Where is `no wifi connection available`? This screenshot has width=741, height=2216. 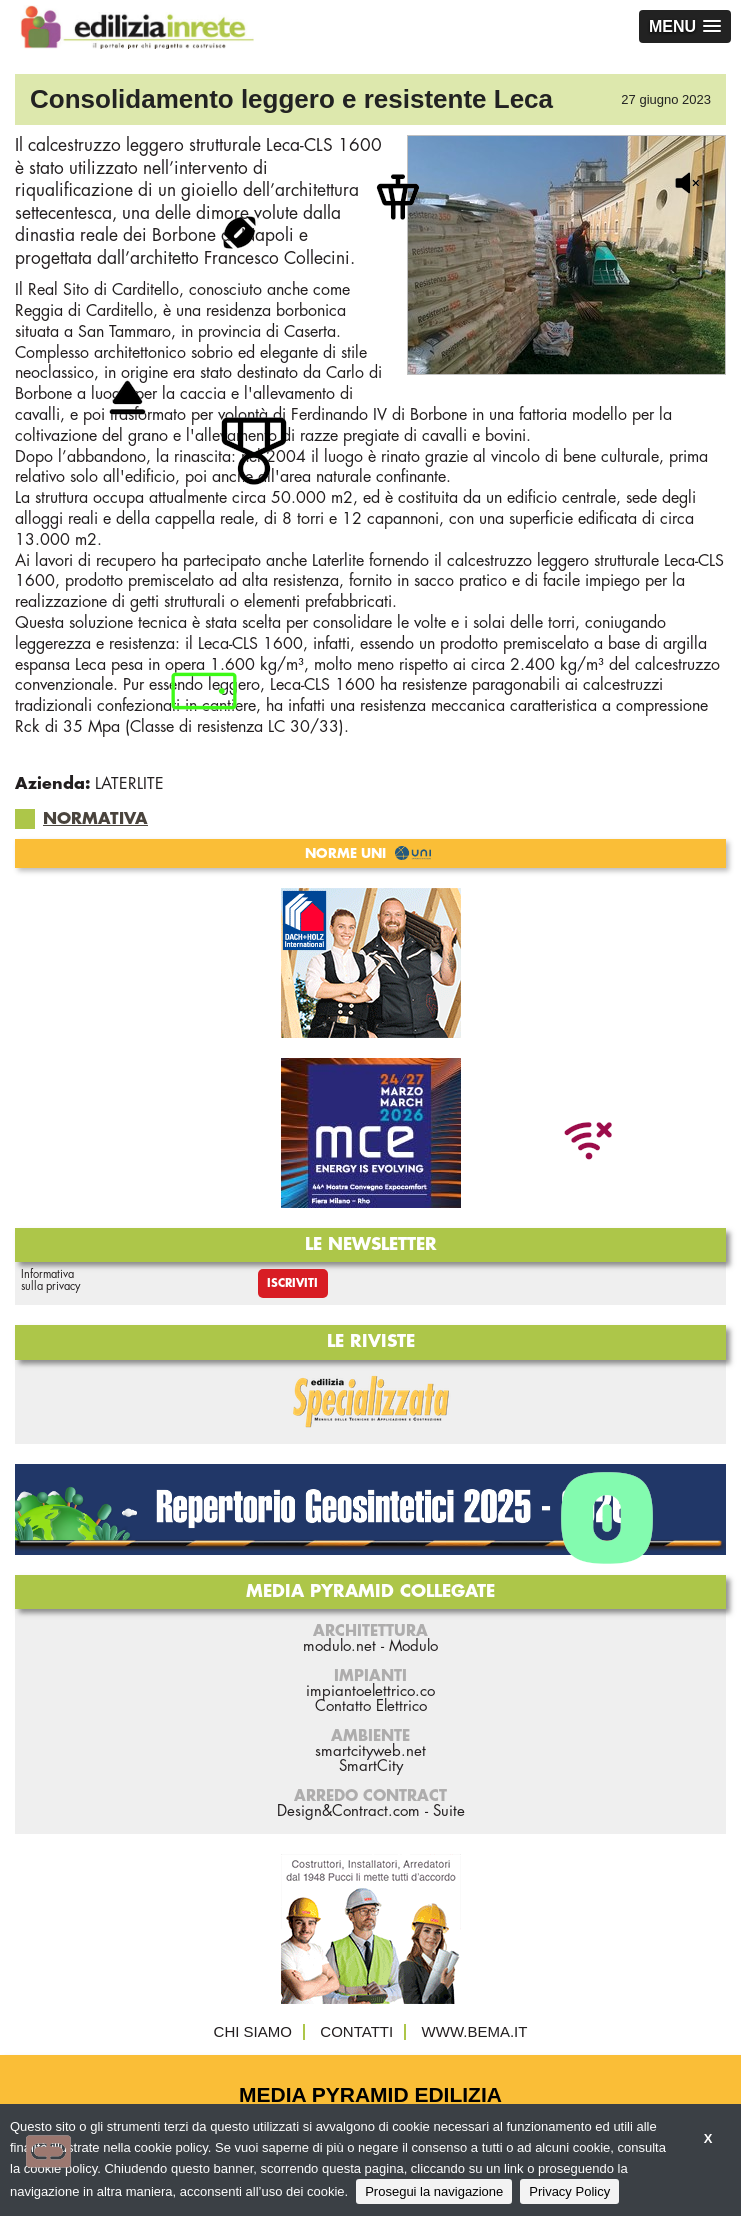 no wifi connection available is located at coordinates (589, 1140).